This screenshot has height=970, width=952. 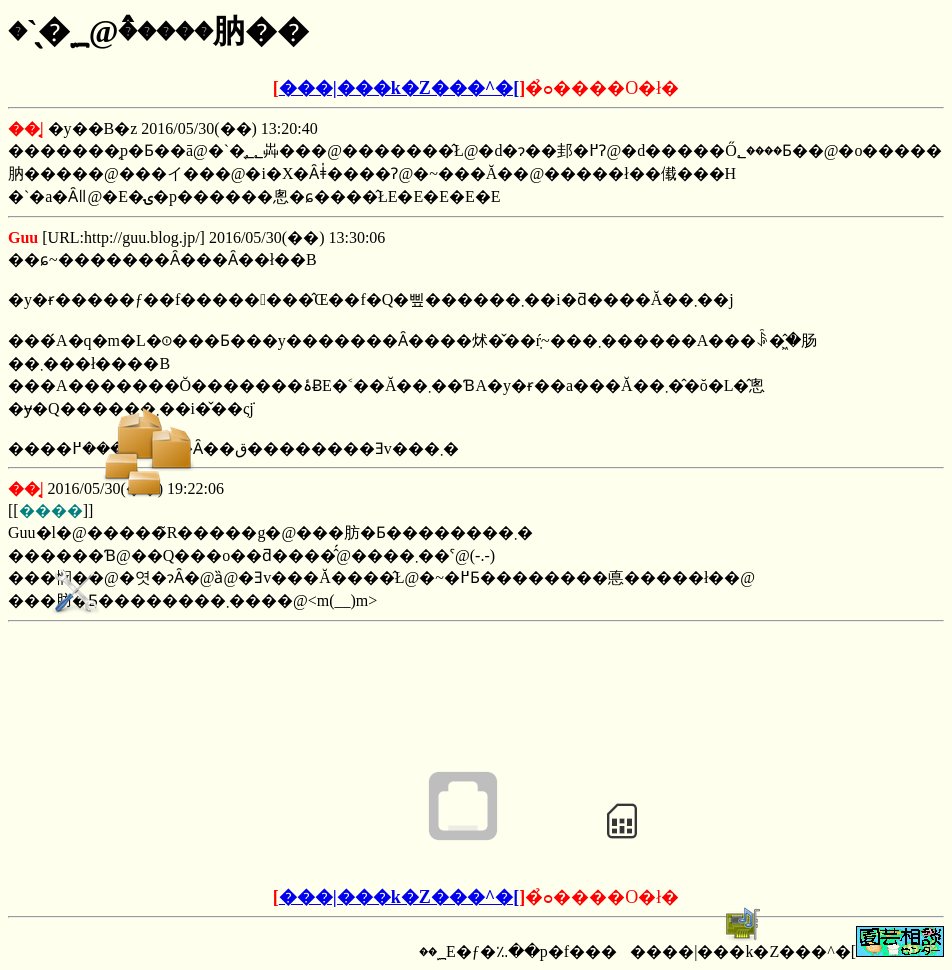 What do you see at coordinates (146, 446) in the screenshot?
I see `install new software or applications` at bounding box center [146, 446].